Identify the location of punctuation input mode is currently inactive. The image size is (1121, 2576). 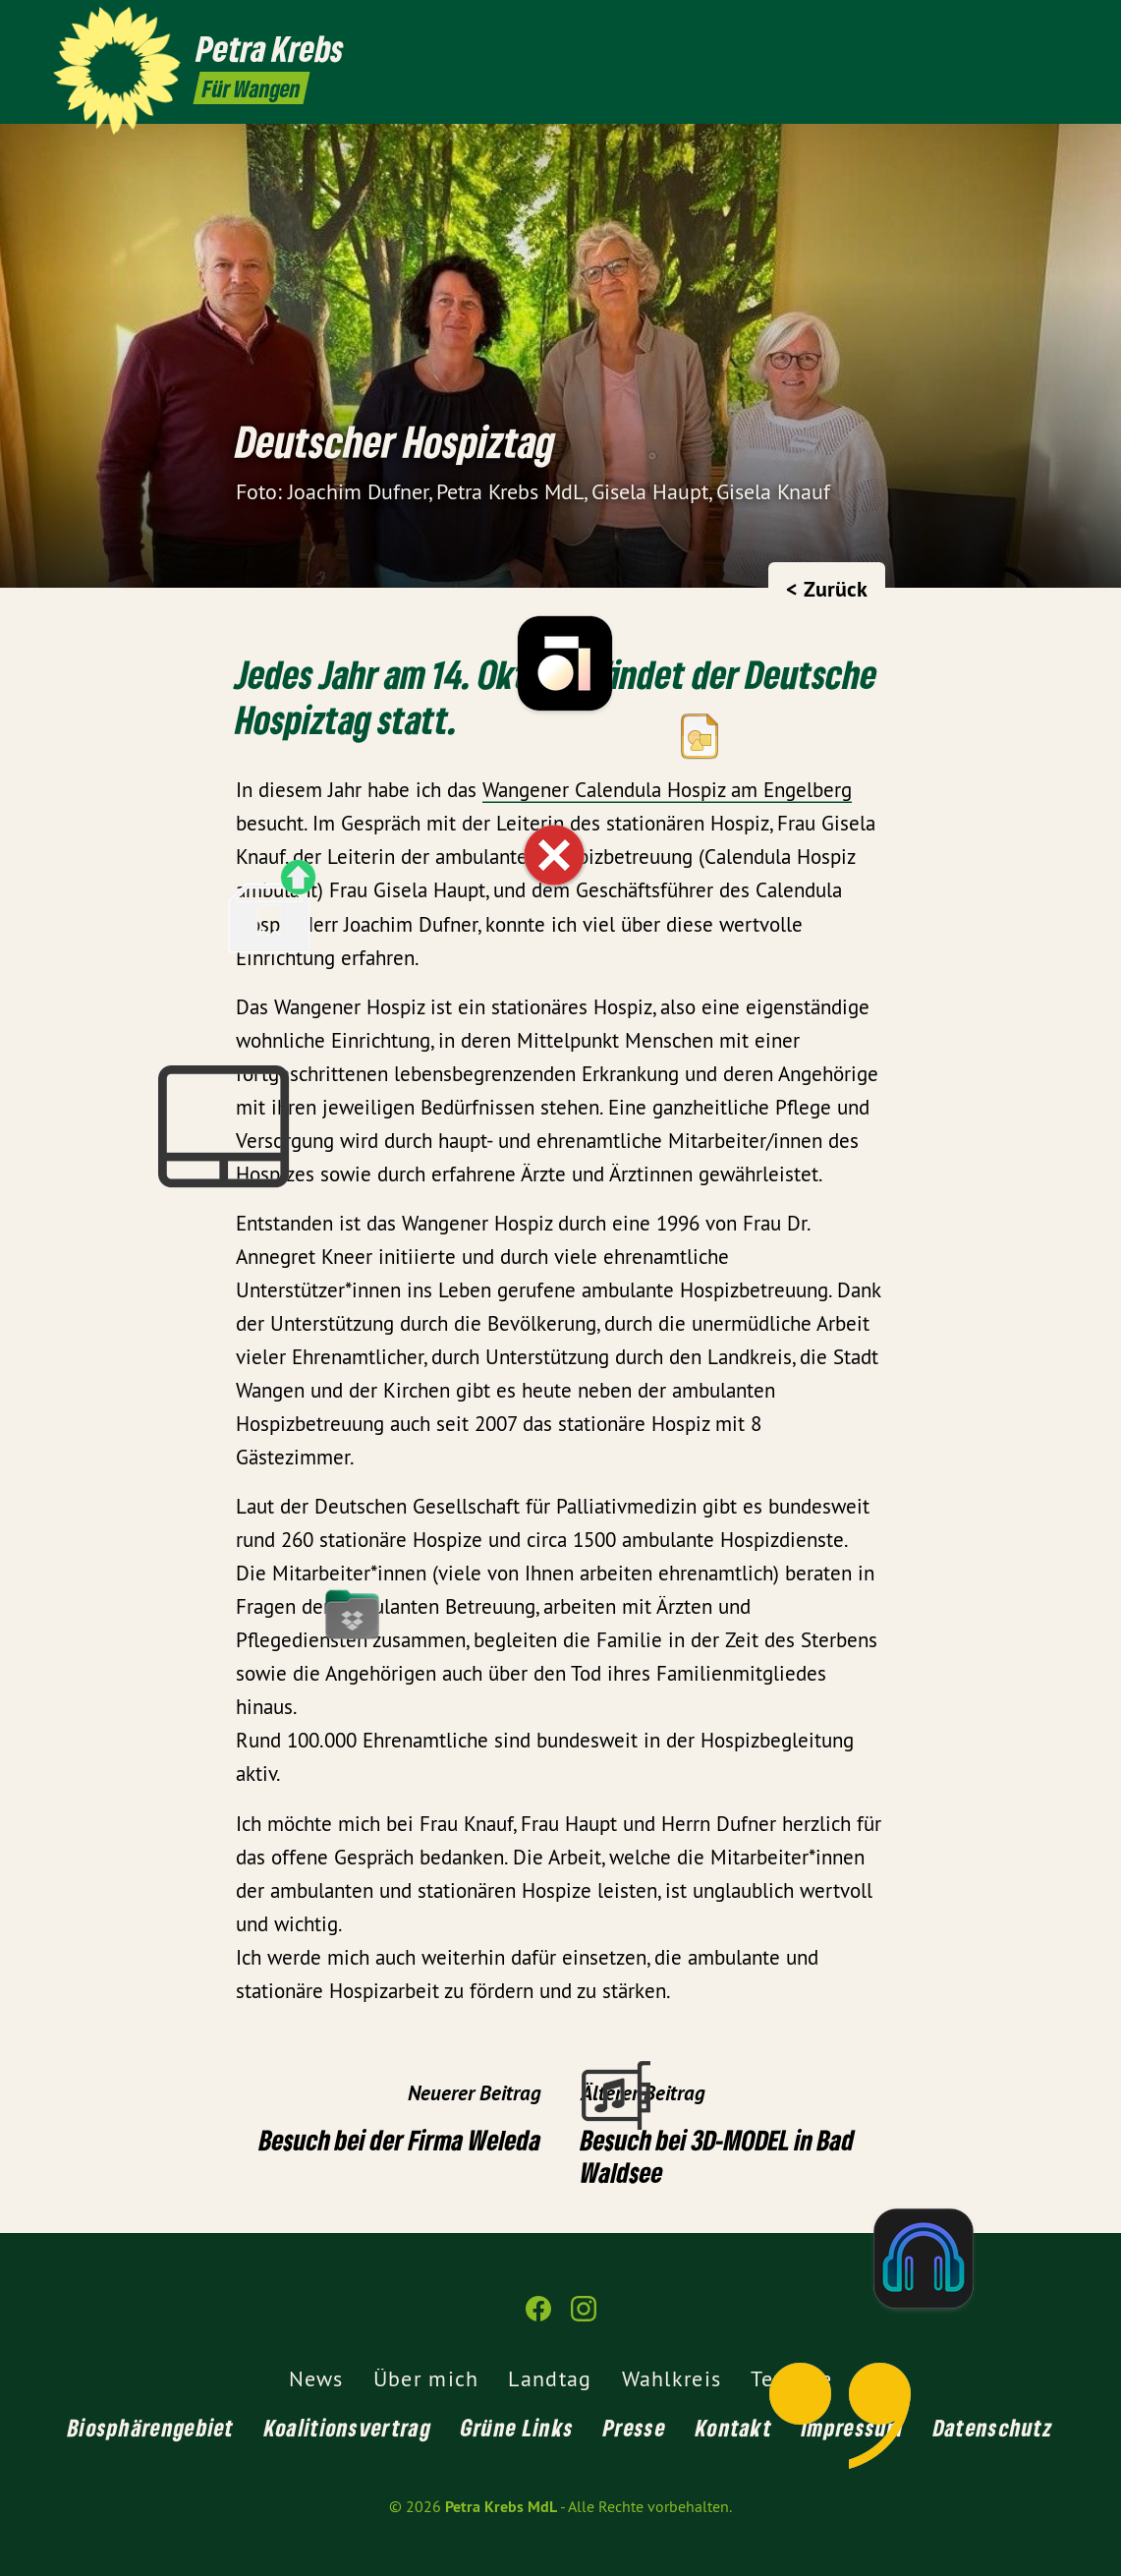
(840, 2416).